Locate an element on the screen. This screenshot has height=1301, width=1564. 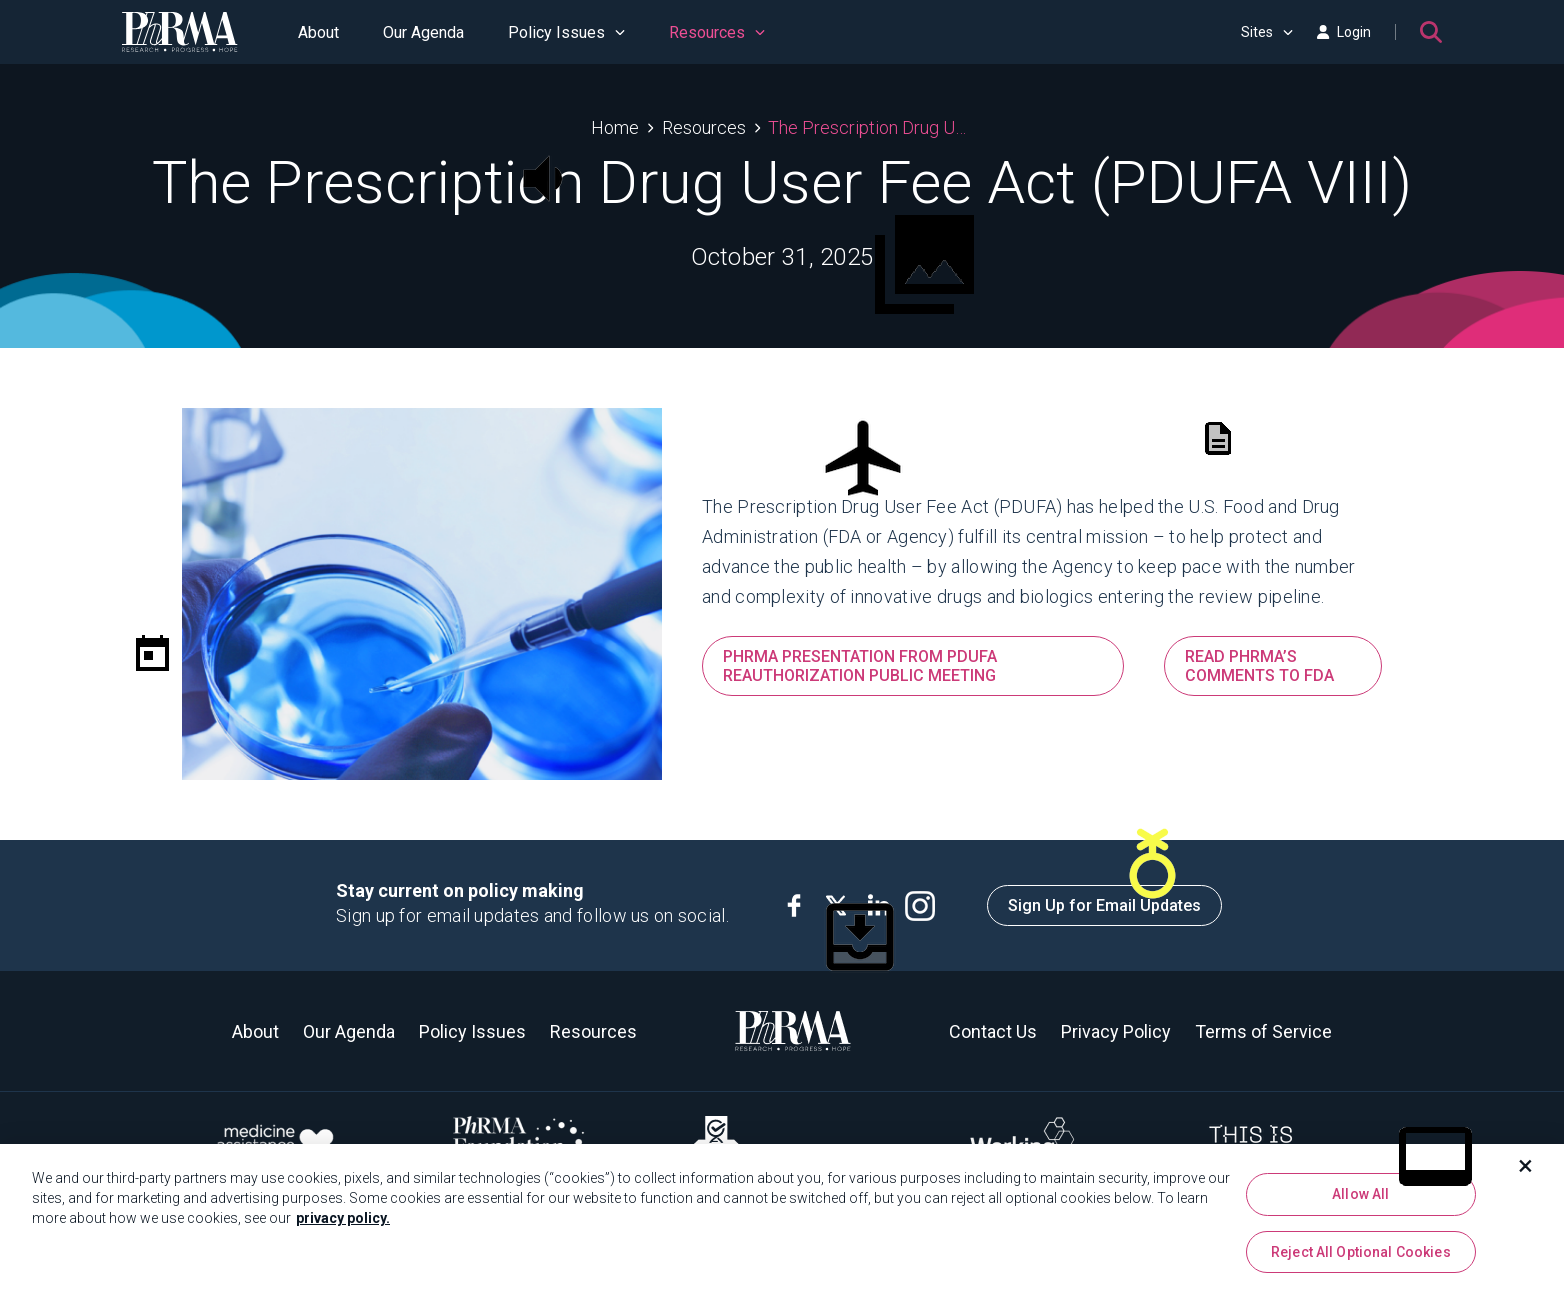
view document details is located at coordinates (1218, 438).